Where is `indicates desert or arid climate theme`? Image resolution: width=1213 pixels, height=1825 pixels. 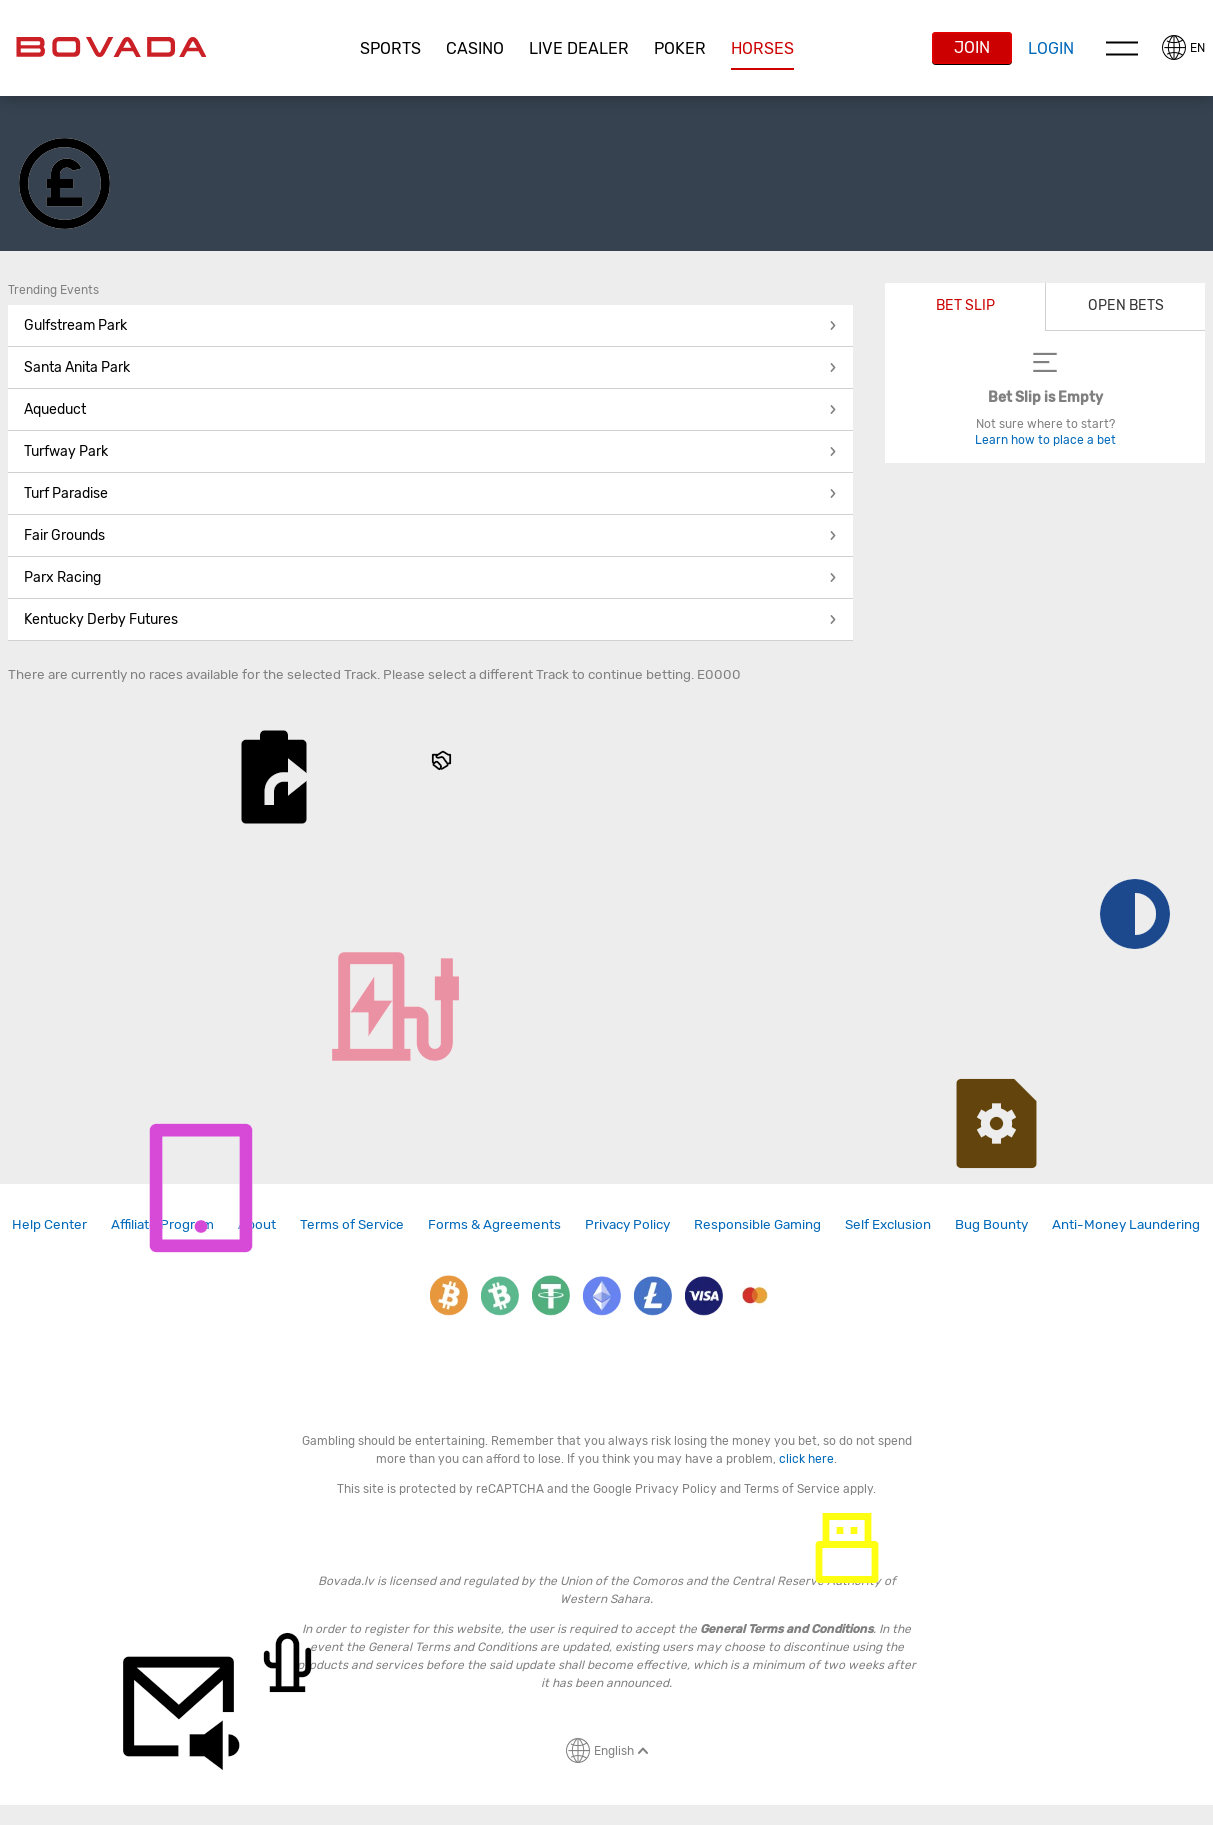
indicates desert or arid climate theme is located at coordinates (287, 1662).